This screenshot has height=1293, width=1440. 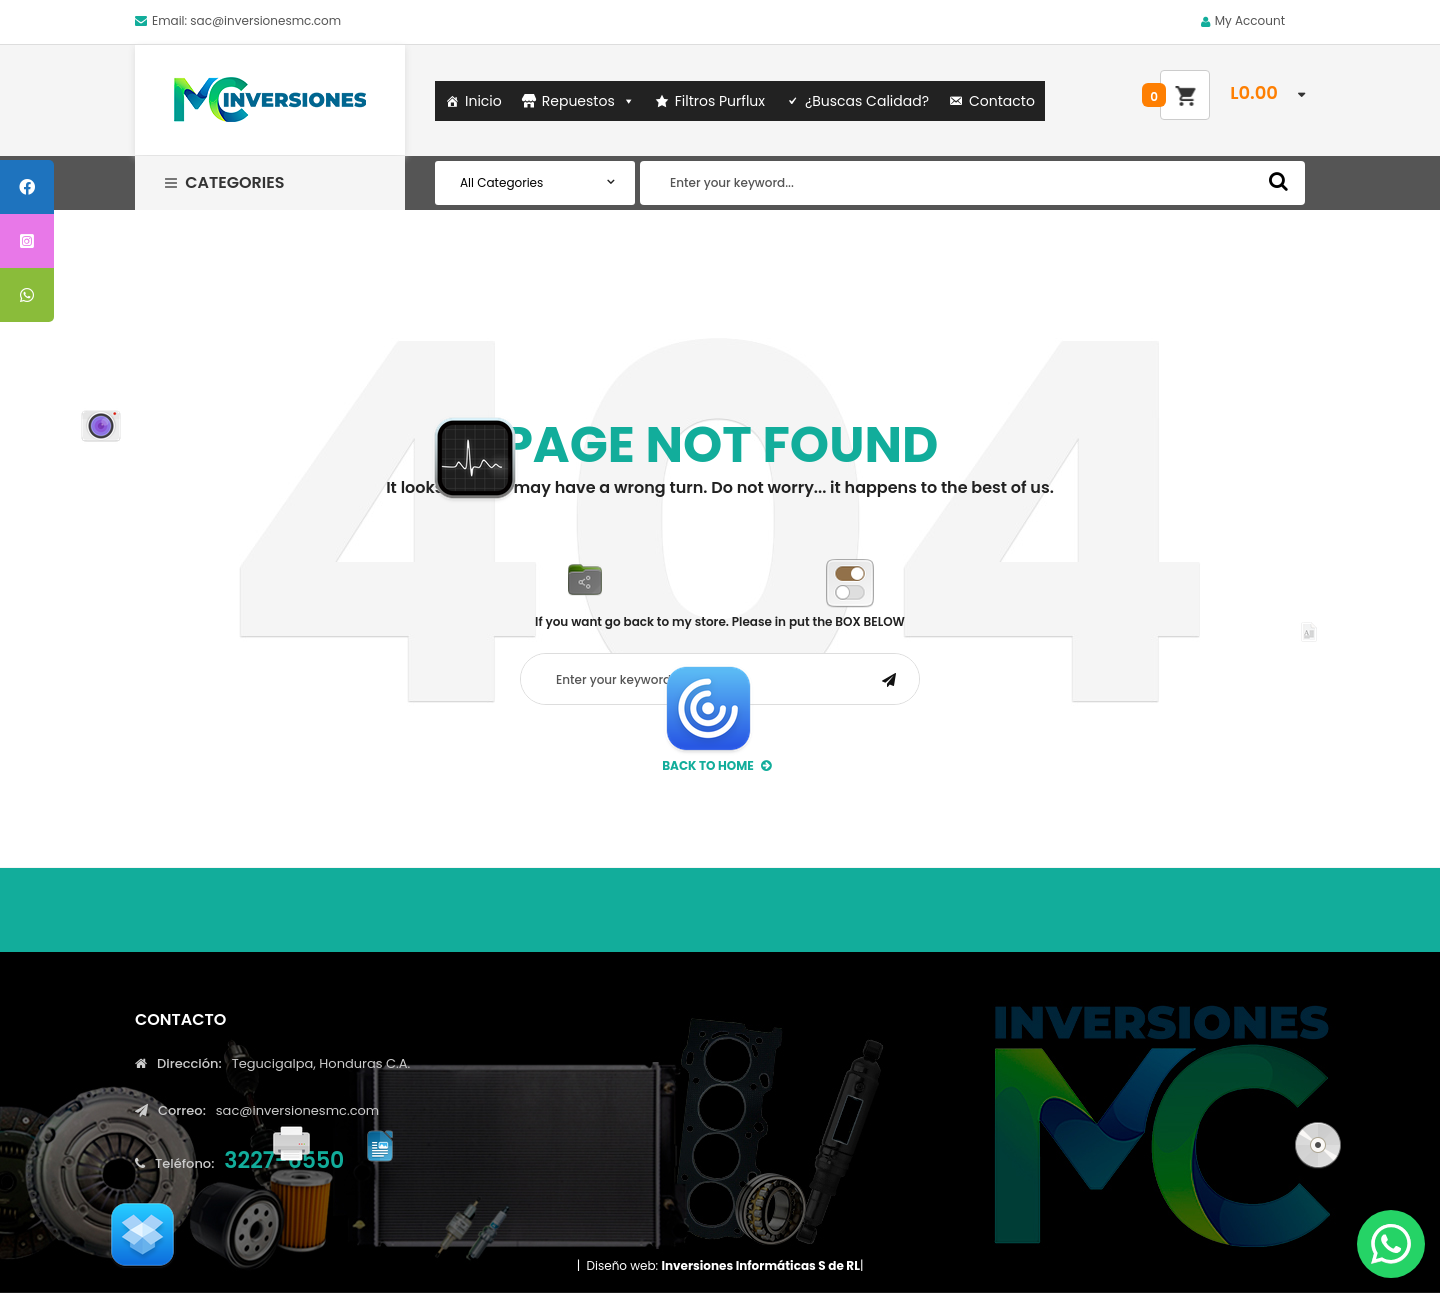 What do you see at coordinates (708, 708) in the screenshot?
I see `open citrix workspace app` at bounding box center [708, 708].